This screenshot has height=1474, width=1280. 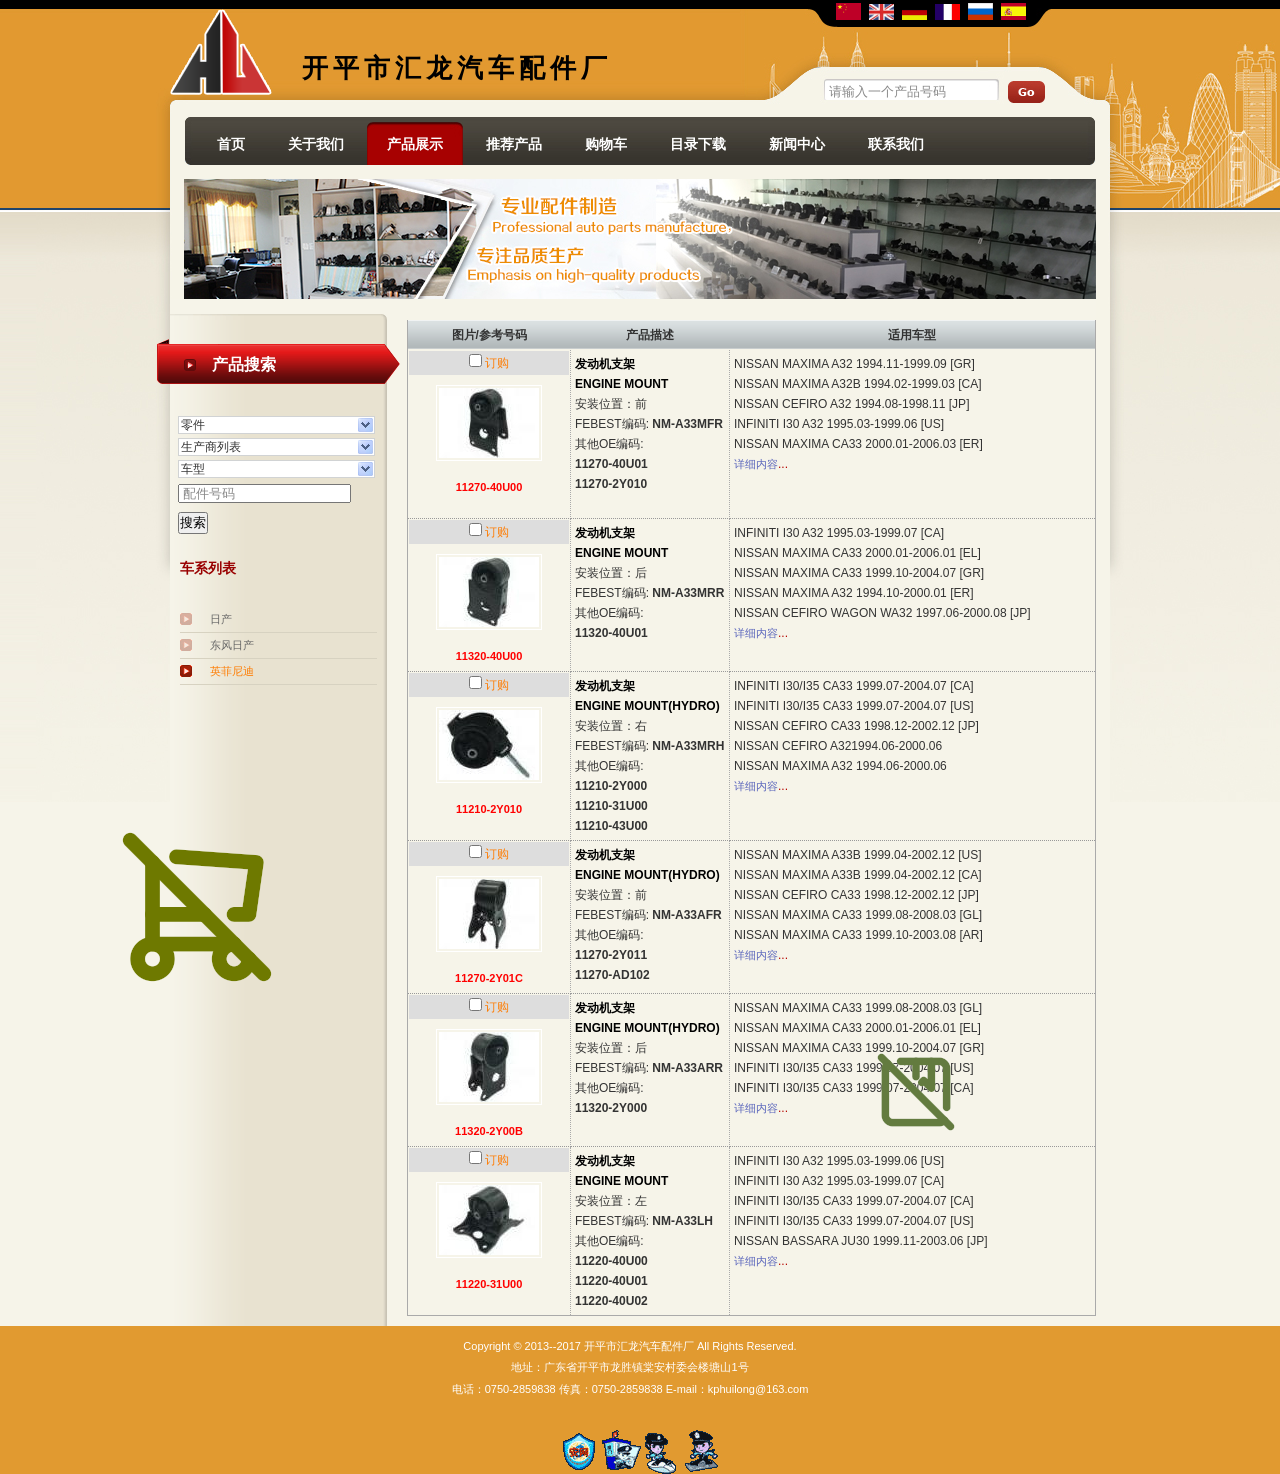 What do you see at coordinates (916, 1092) in the screenshot?
I see `album or collection unavailable` at bounding box center [916, 1092].